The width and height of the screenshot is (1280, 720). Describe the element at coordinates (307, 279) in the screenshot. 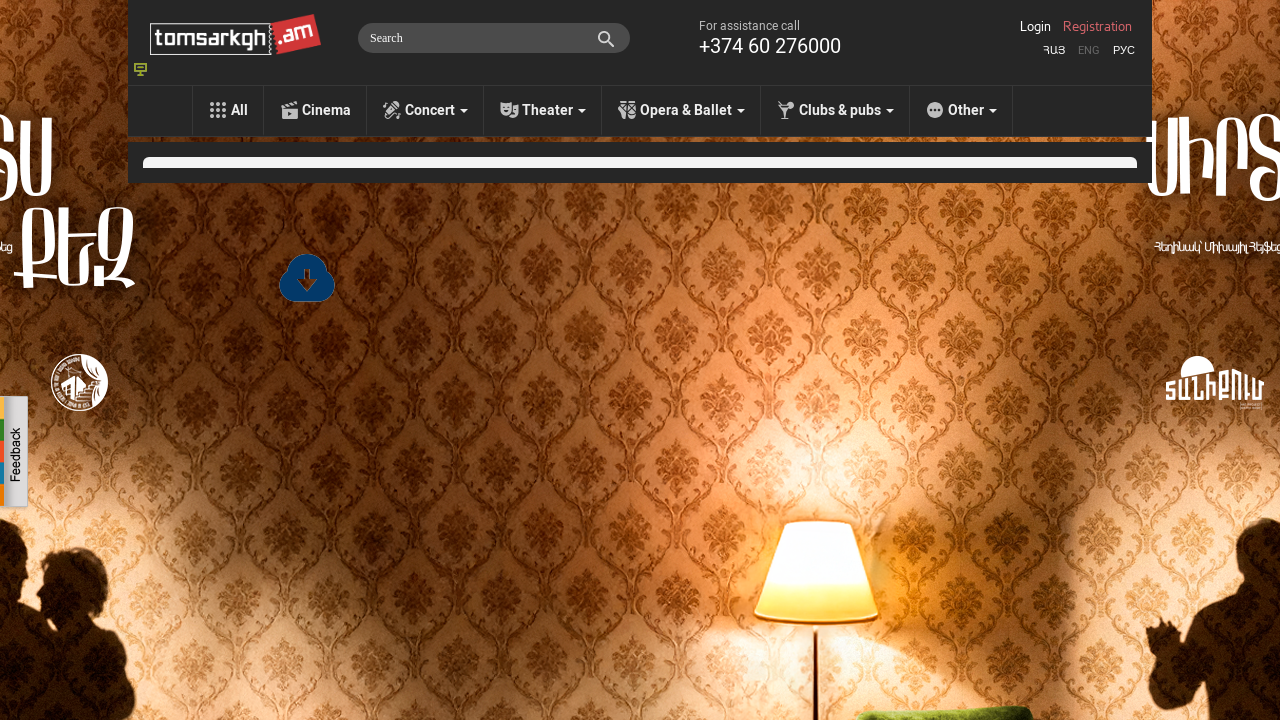

I see `download file from cloud storage` at that location.